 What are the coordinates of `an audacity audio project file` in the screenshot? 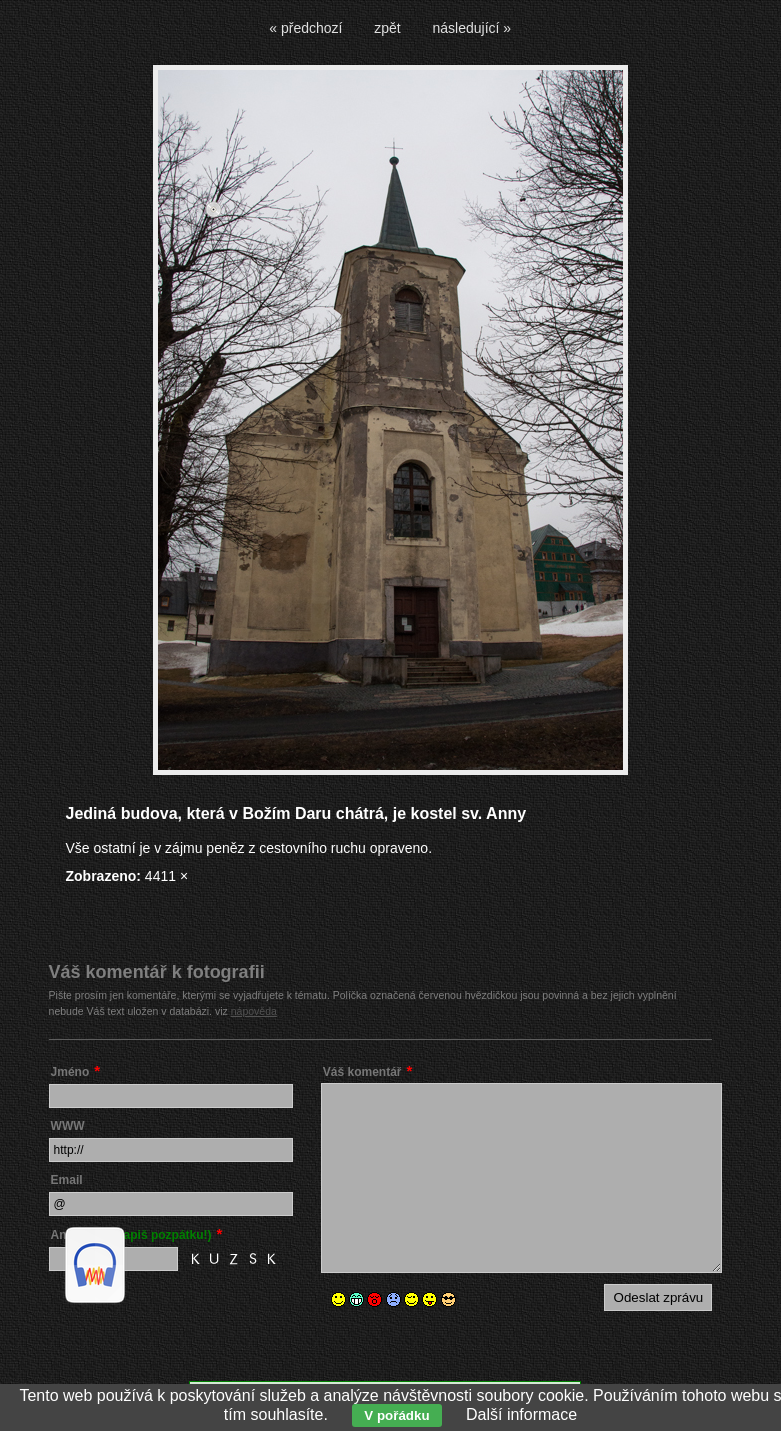 It's located at (95, 1265).